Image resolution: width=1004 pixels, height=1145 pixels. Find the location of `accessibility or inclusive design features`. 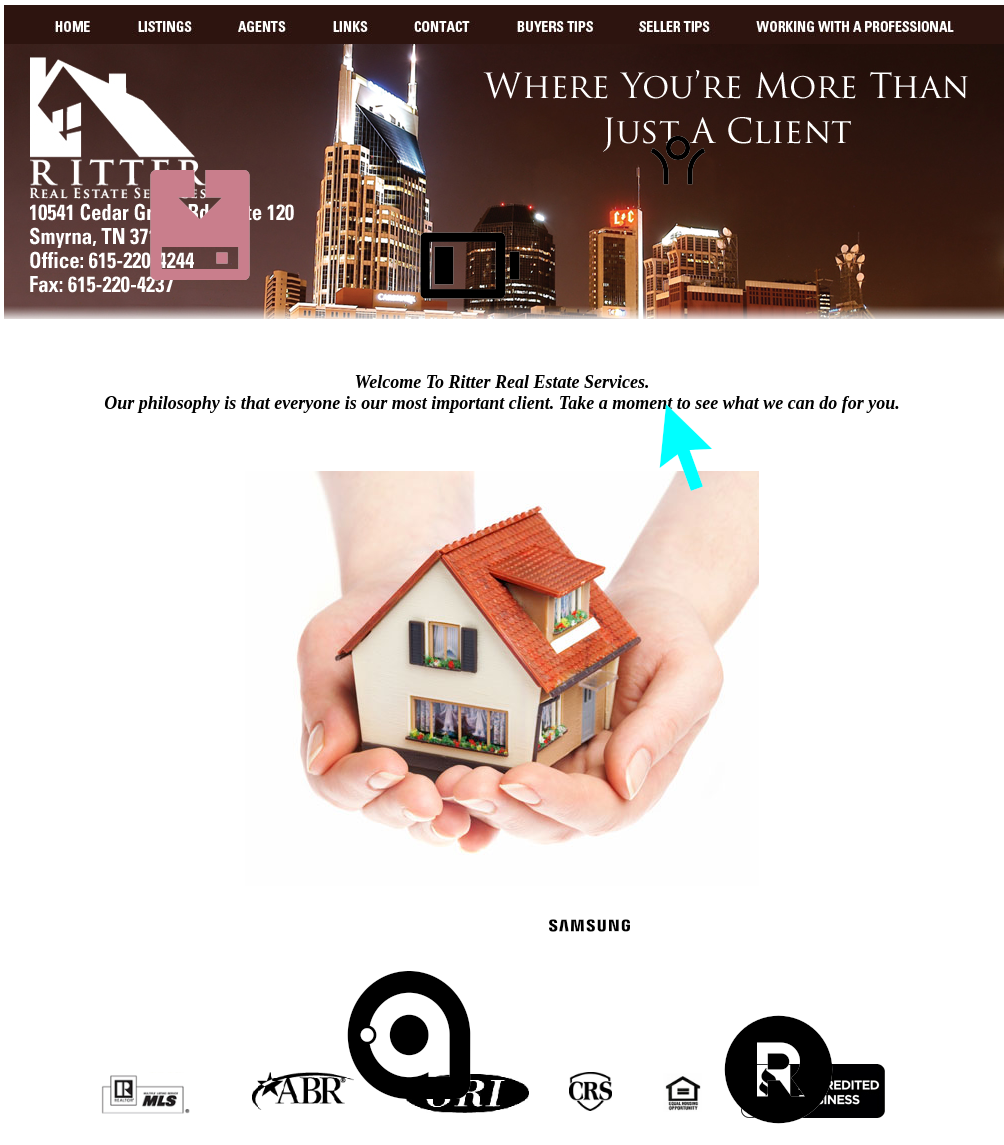

accessibility or inclusive design features is located at coordinates (678, 160).